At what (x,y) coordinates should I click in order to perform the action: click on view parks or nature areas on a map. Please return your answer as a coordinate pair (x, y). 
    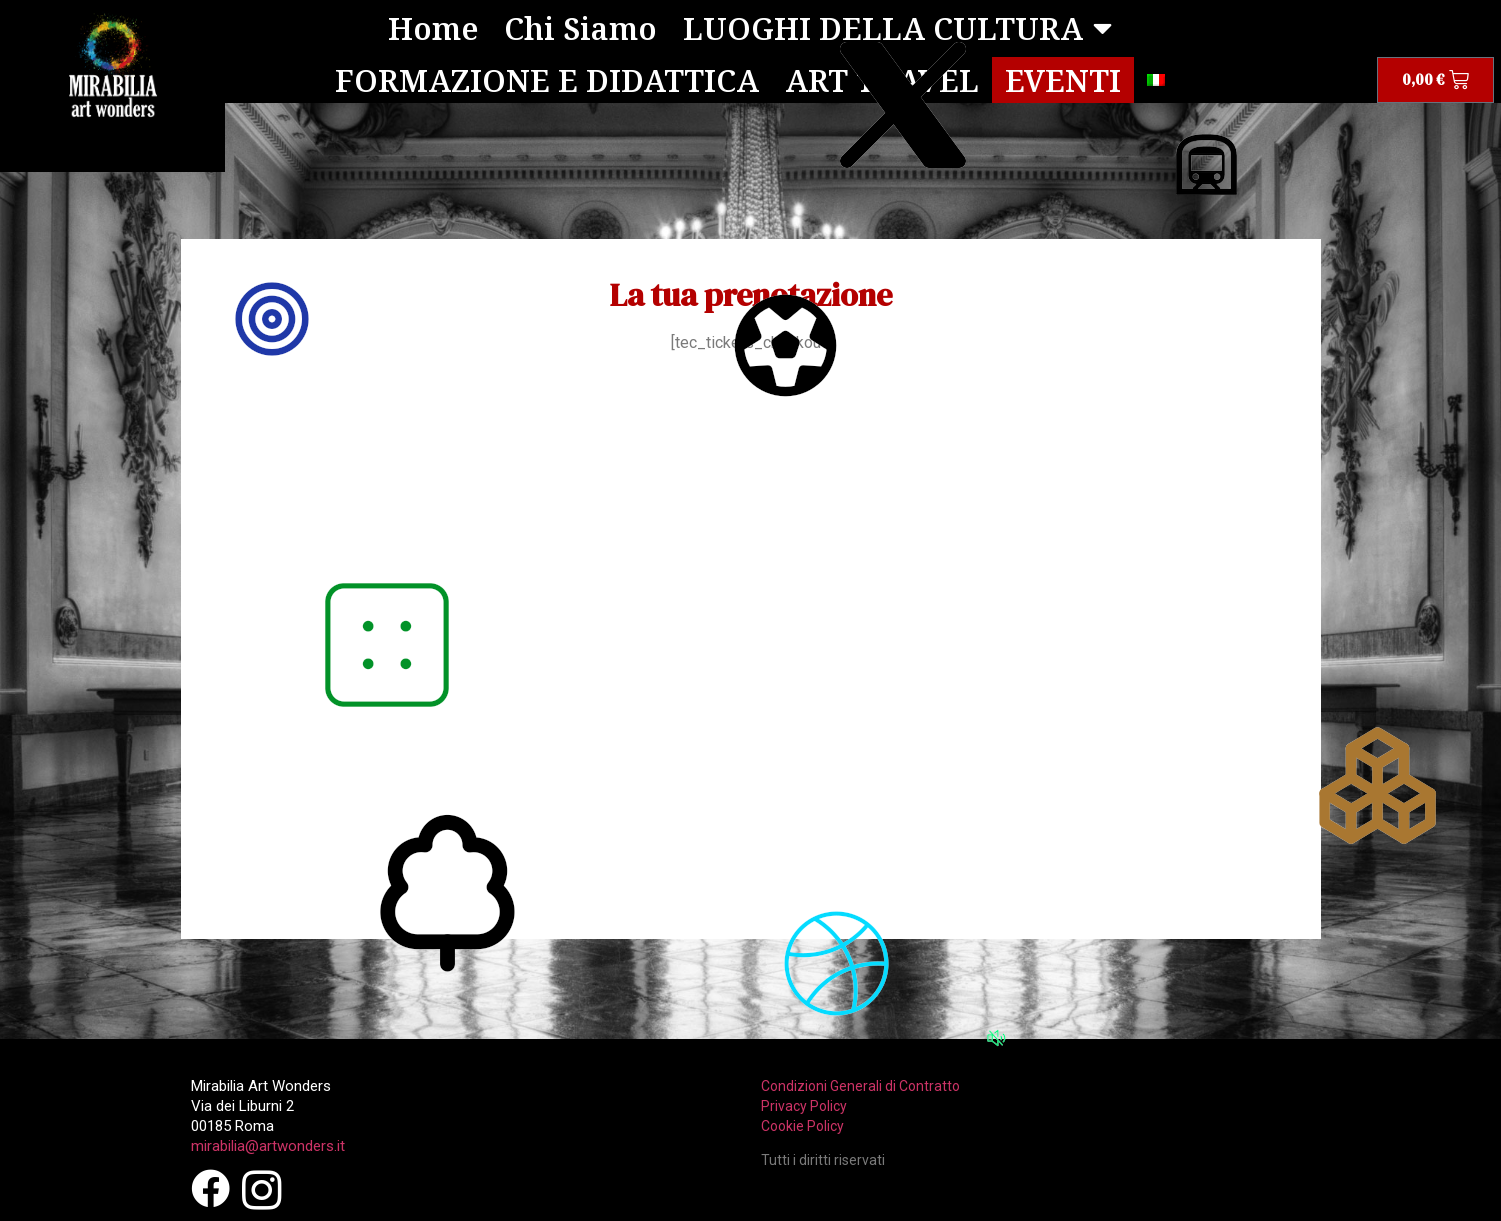
    Looking at the image, I should click on (447, 889).